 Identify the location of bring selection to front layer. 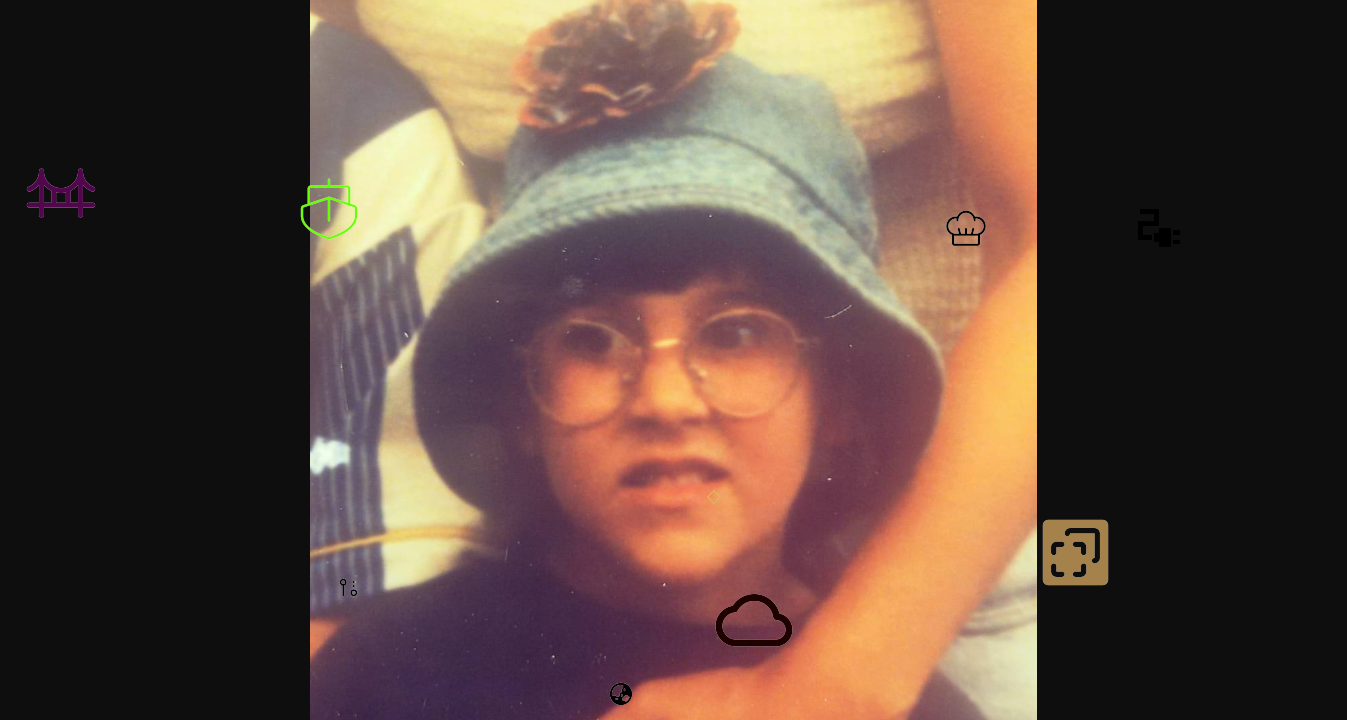
(1075, 552).